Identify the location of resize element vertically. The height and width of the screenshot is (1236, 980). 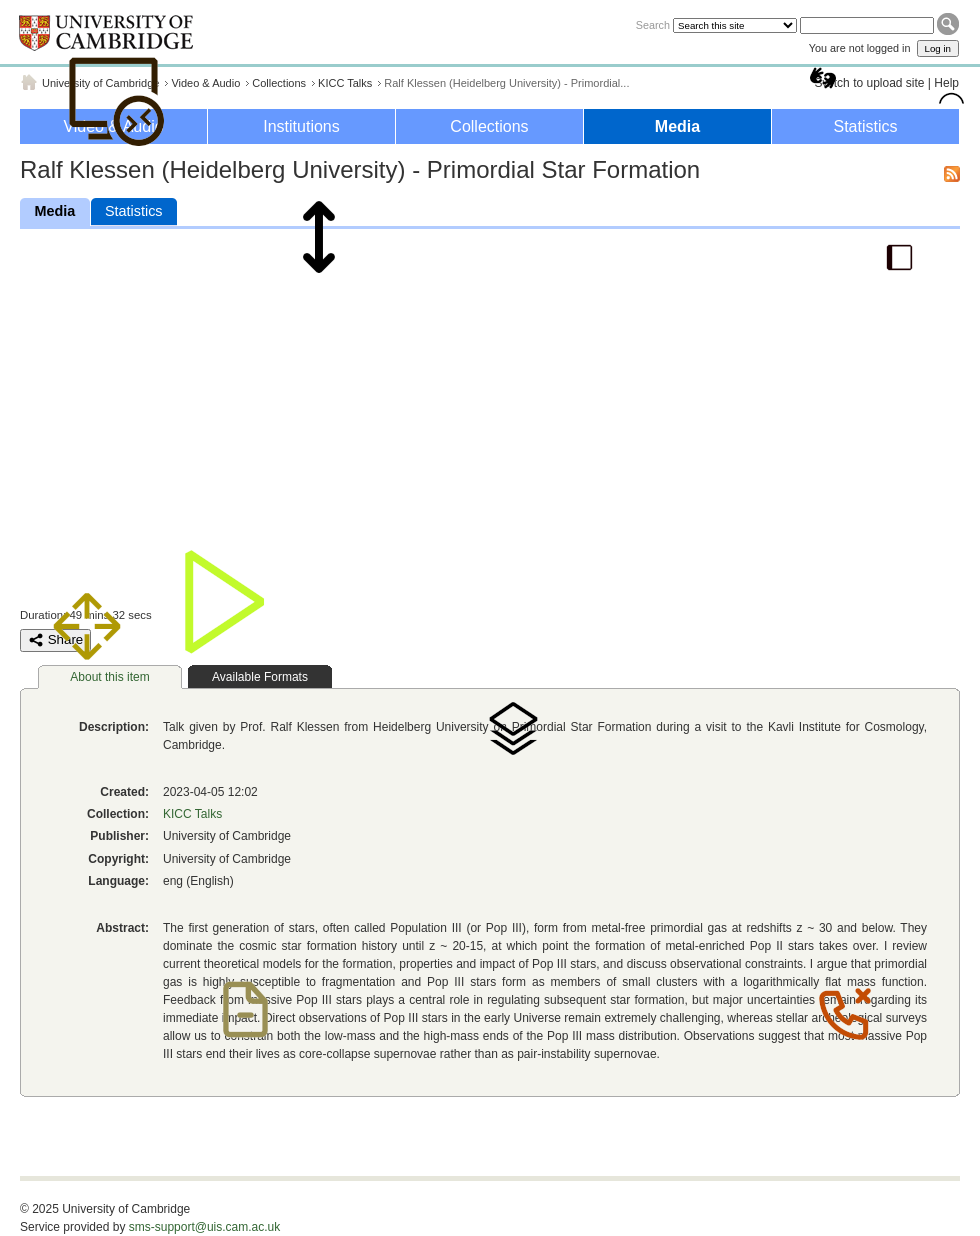
(319, 237).